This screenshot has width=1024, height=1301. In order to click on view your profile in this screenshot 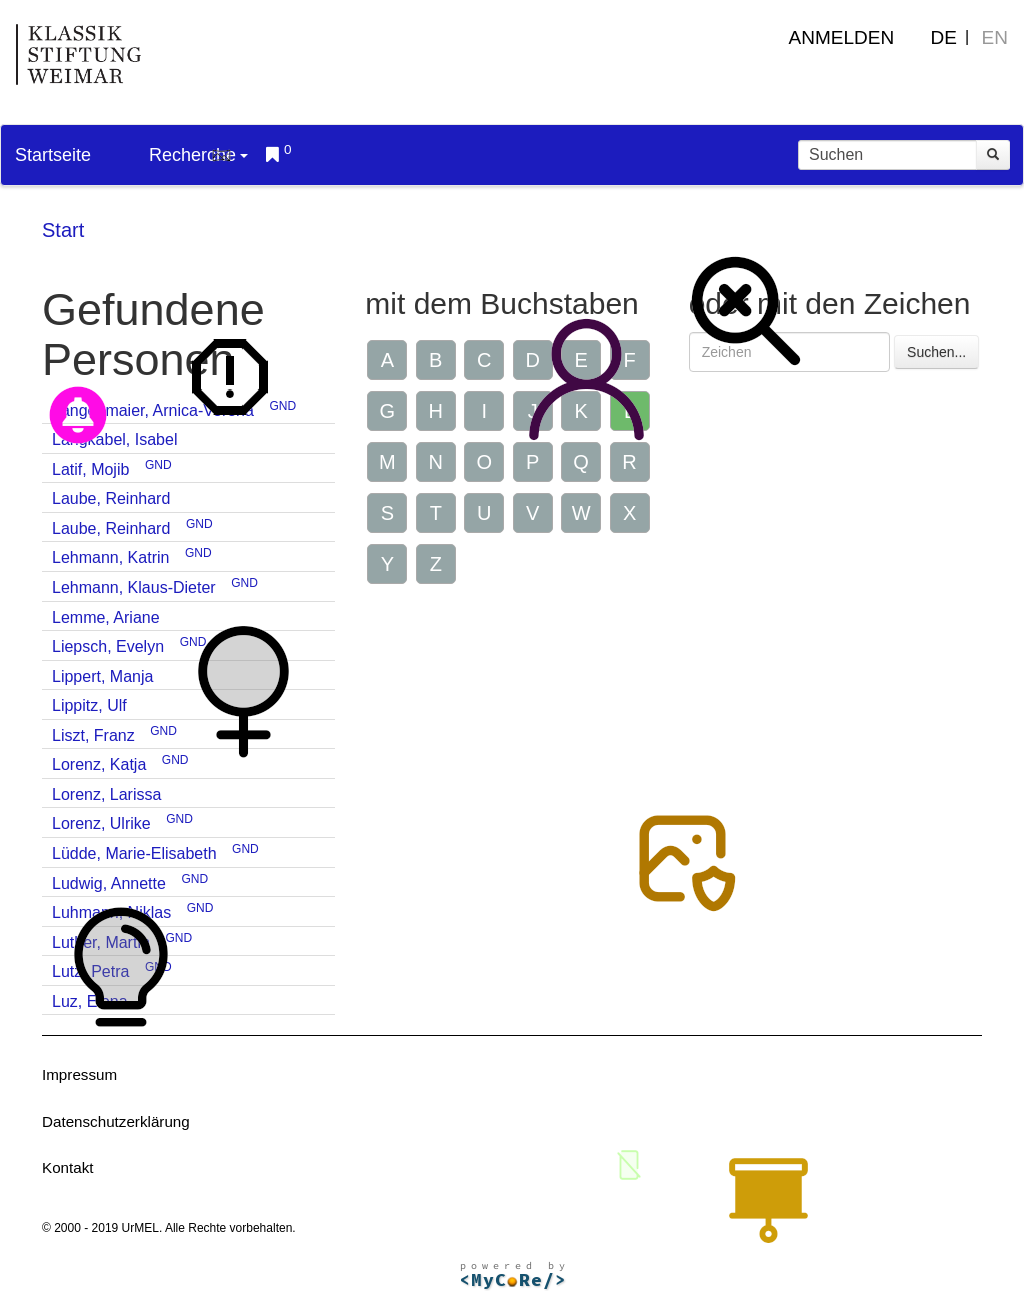, I will do `click(586, 379)`.